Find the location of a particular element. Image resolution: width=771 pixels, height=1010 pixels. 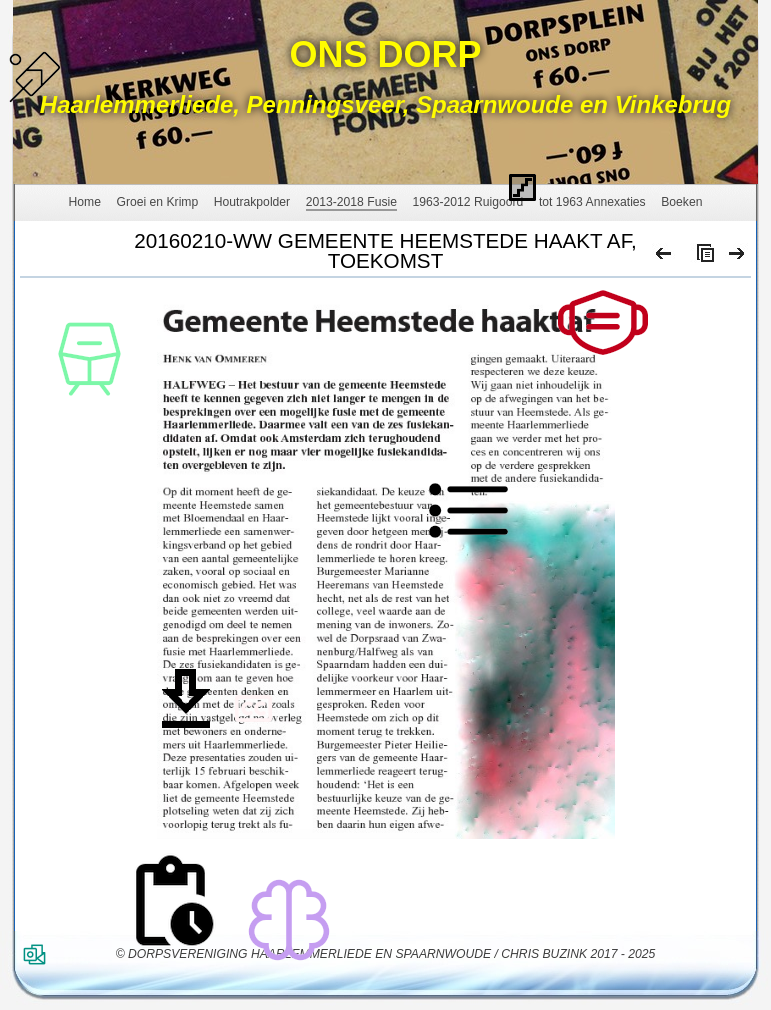

view list of items is located at coordinates (468, 510).